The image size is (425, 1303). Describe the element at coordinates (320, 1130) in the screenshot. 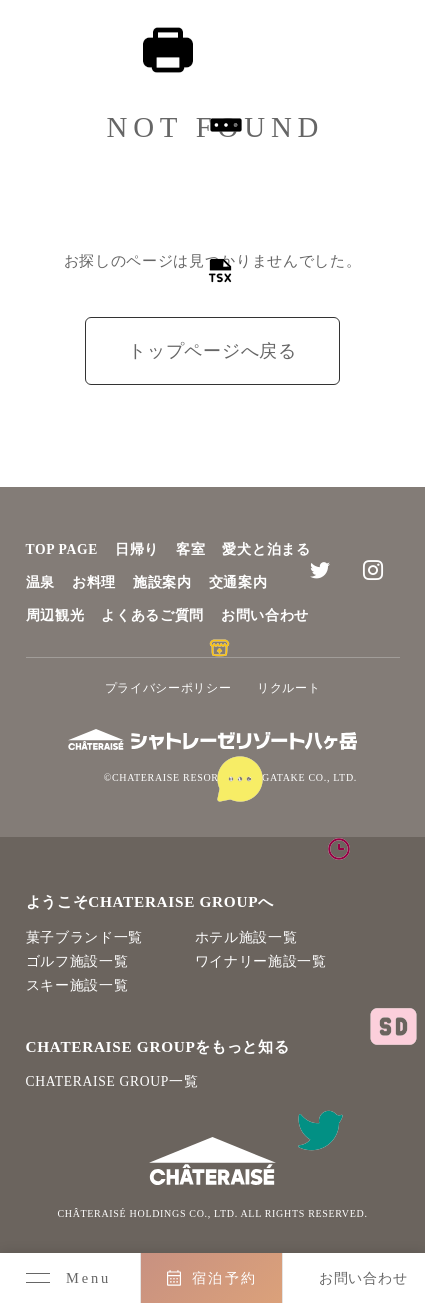

I see `open twitter` at that location.